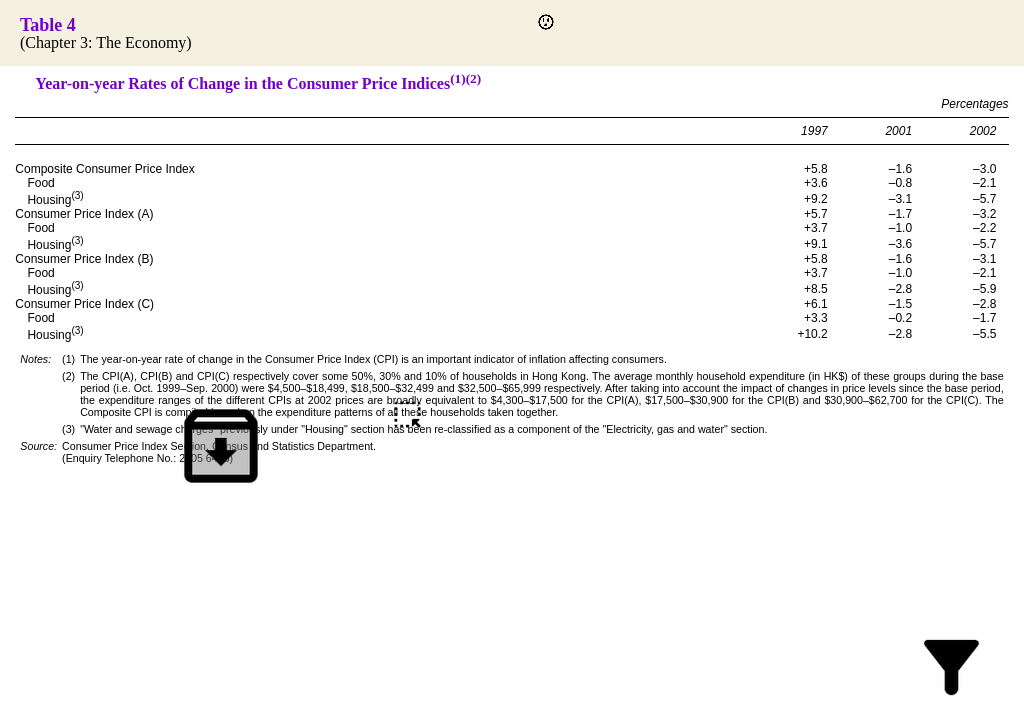 Image resolution: width=1024 pixels, height=720 pixels. I want to click on draw a selection area, so click(407, 414).